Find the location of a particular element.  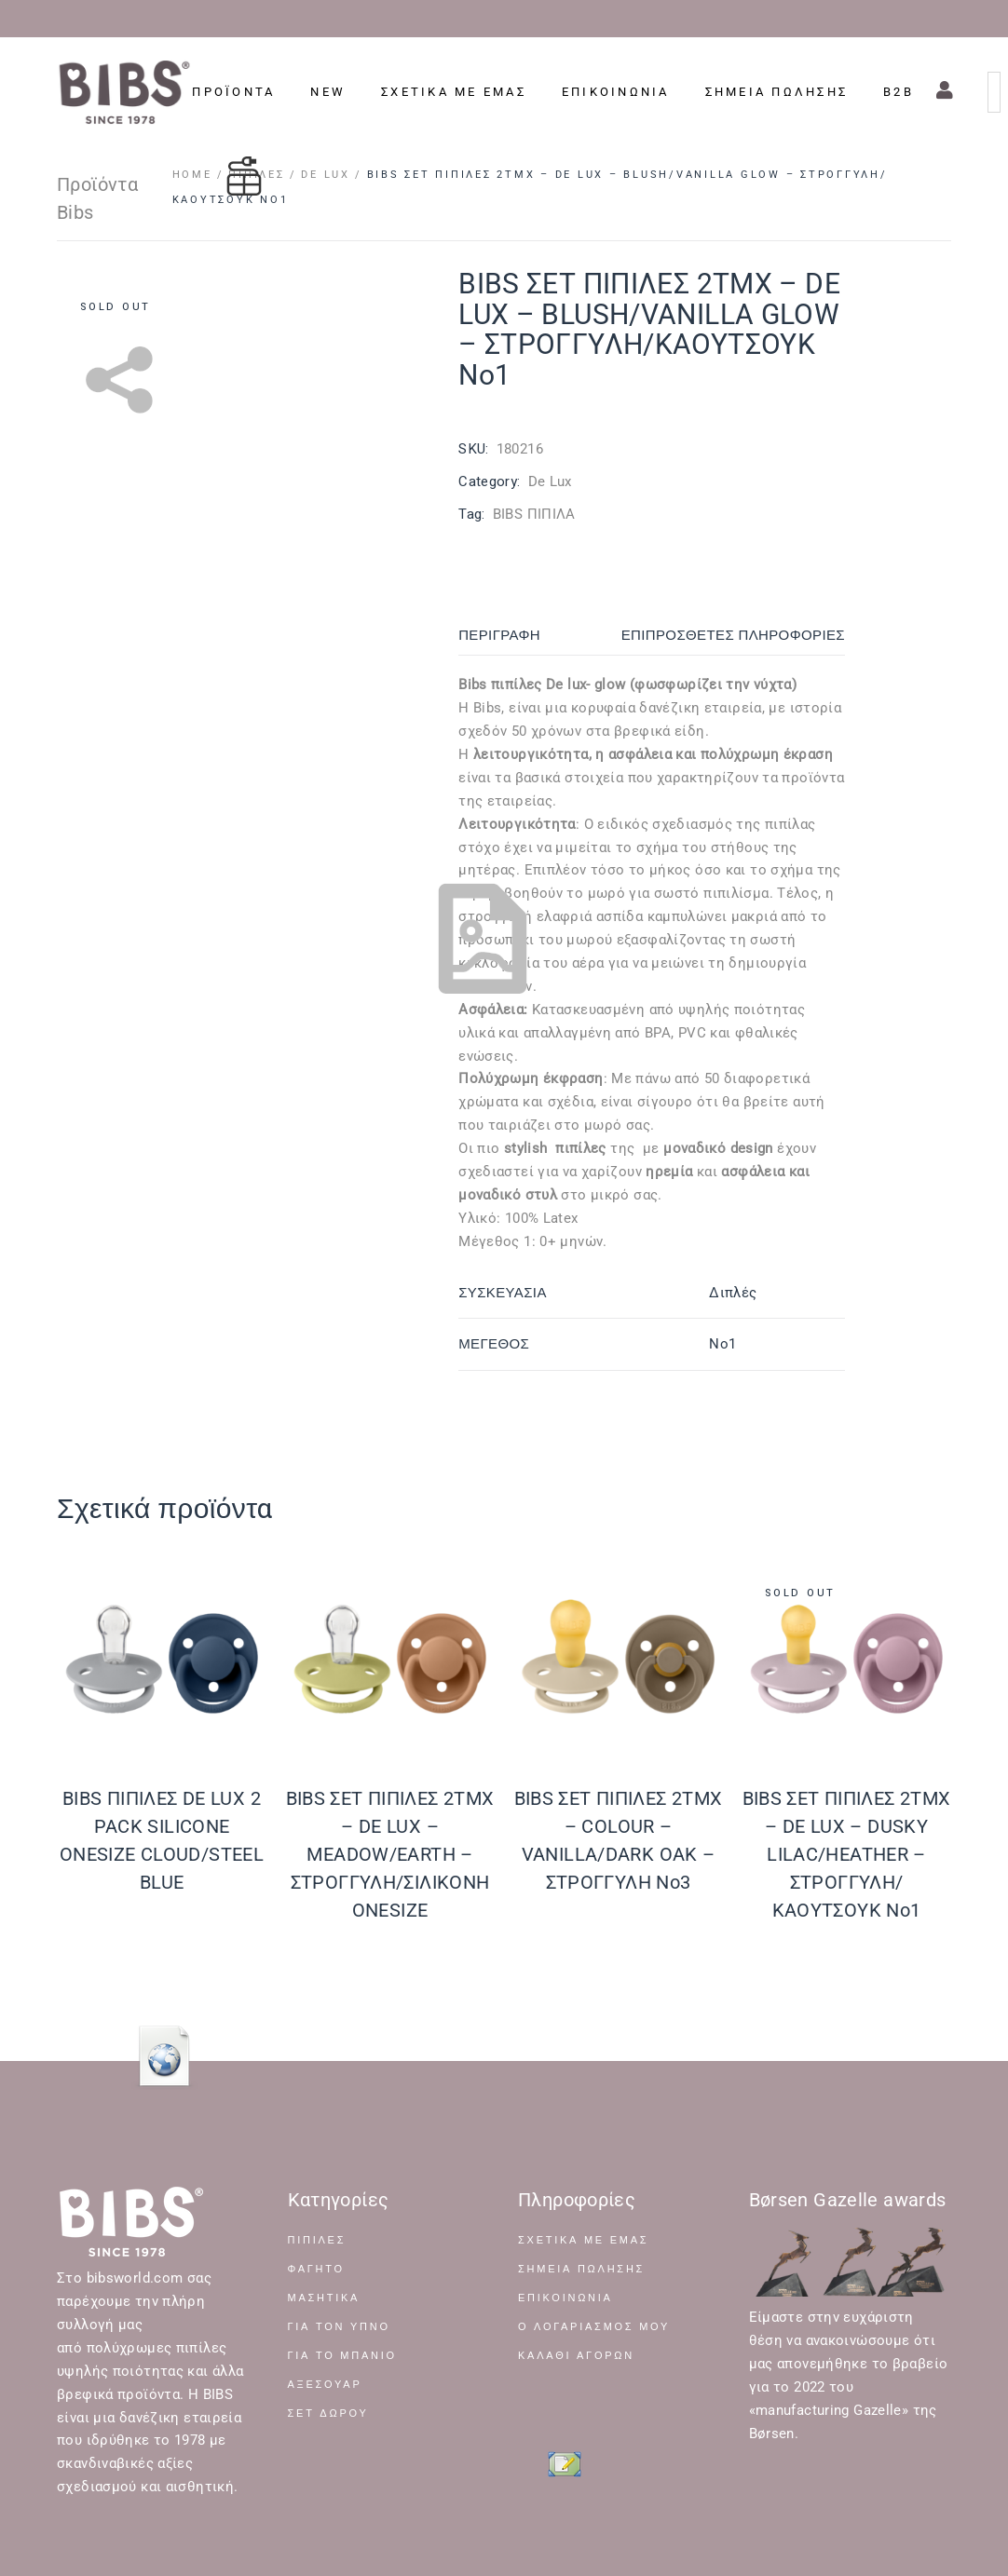

indicates a drawing or illustration file is located at coordinates (483, 935).